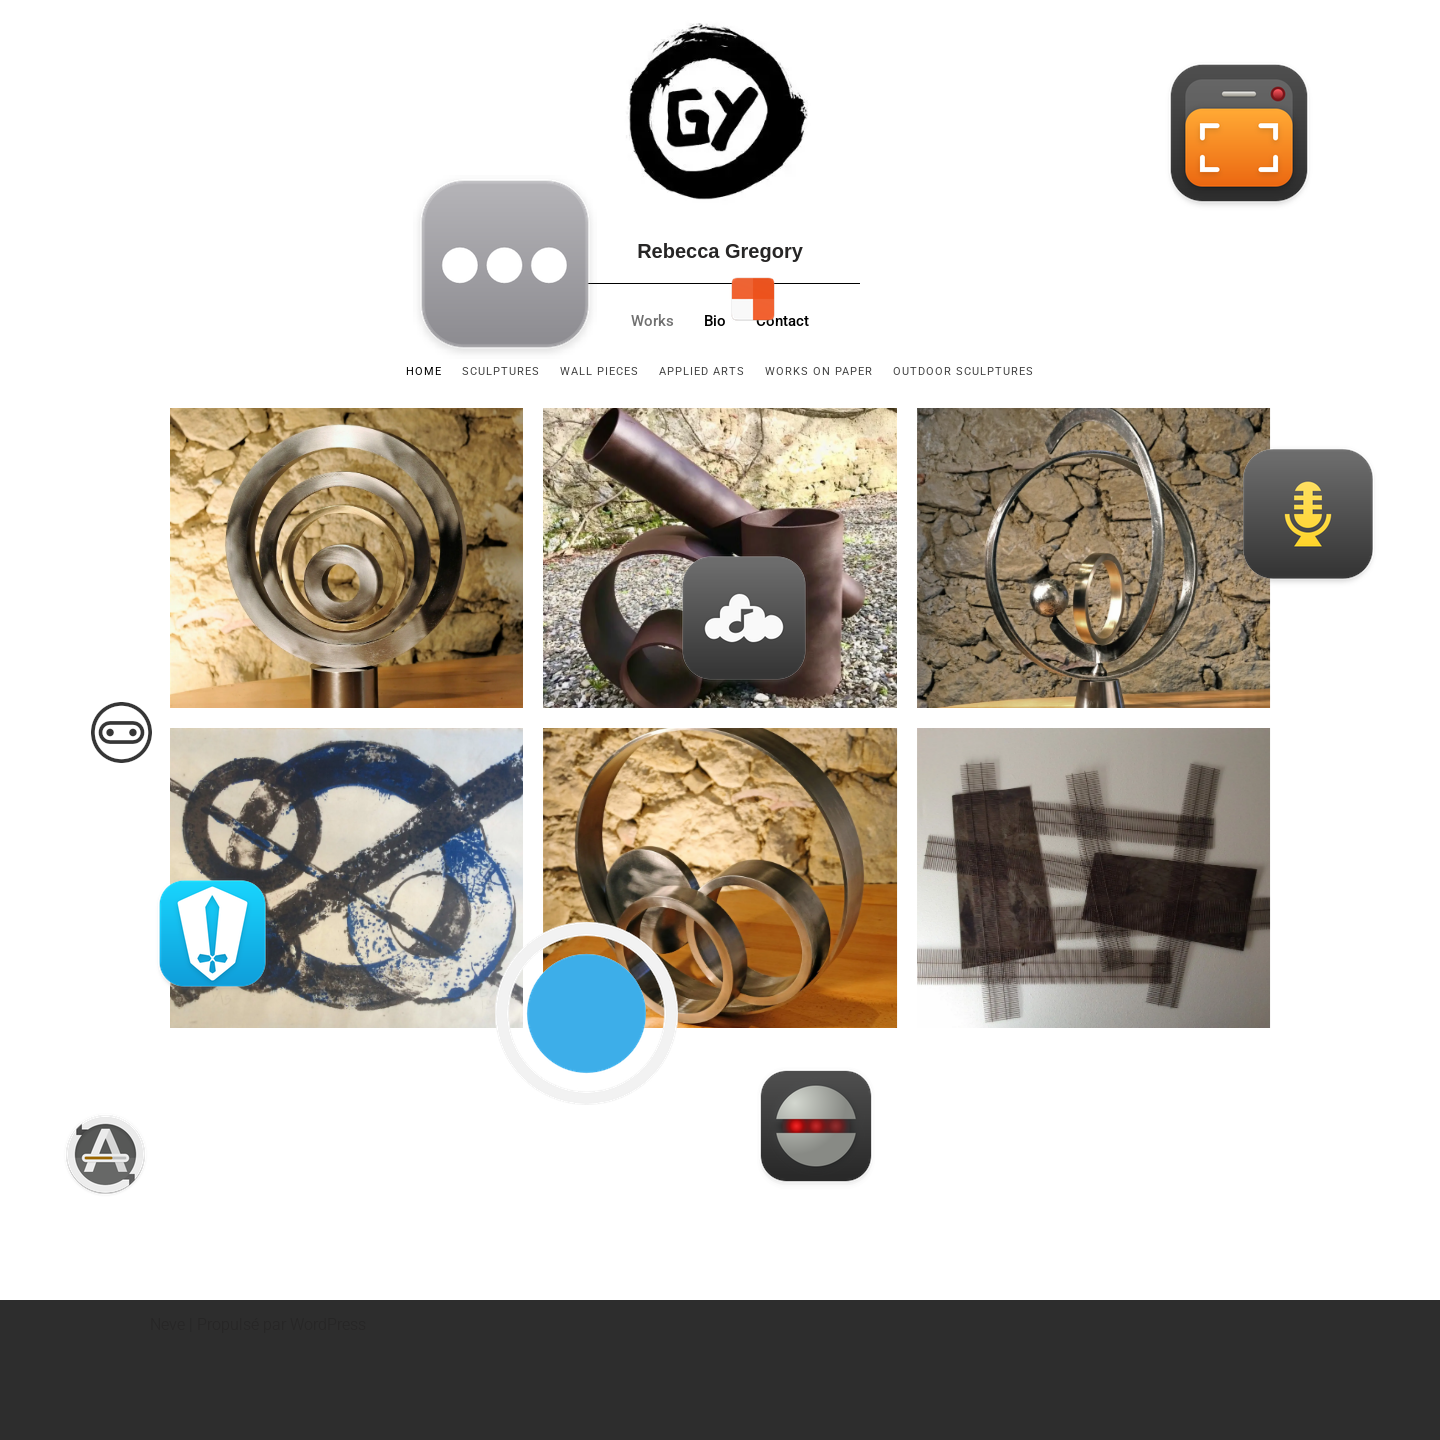 This screenshot has width=1440, height=1440. What do you see at coordinates (744, 618) in the screenshot?
I see `open puddletag audio tag editor` at bounding box center [744, 618].